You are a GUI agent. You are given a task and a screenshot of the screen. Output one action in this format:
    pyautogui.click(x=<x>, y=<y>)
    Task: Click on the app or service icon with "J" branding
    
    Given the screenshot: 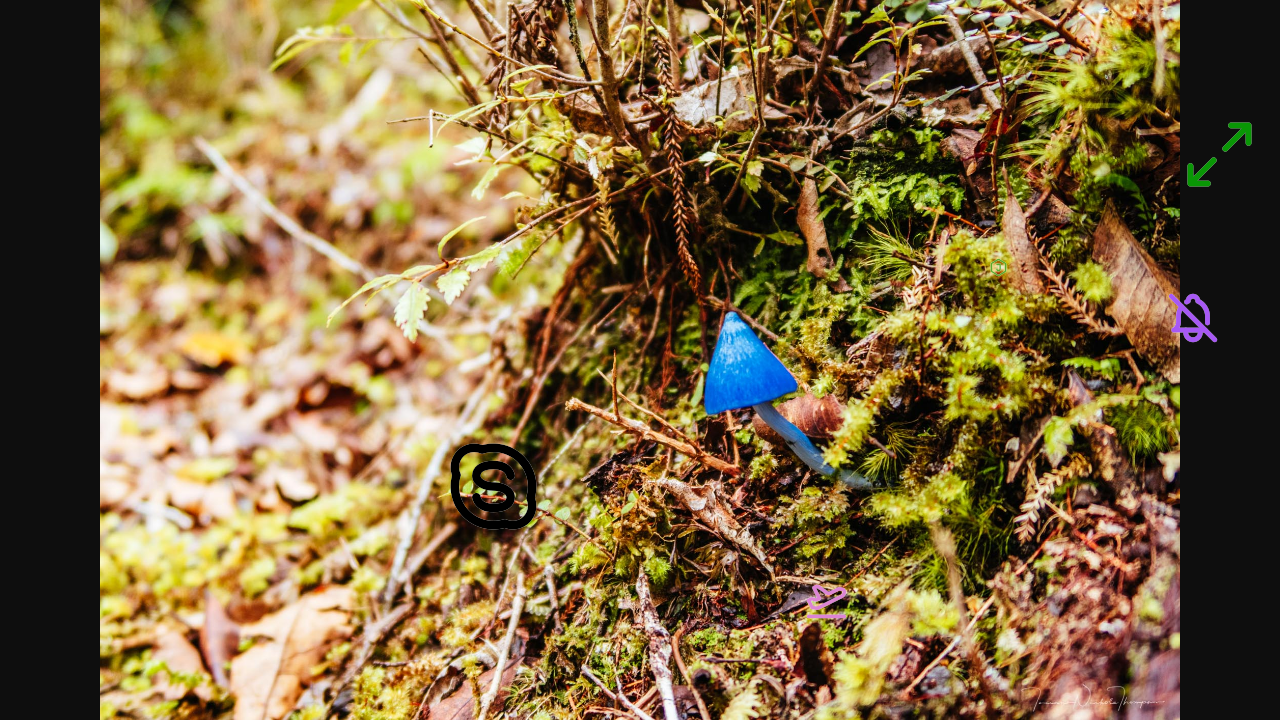 What is the action you would take?
    pyautogui.click(x=998, y=267)
    